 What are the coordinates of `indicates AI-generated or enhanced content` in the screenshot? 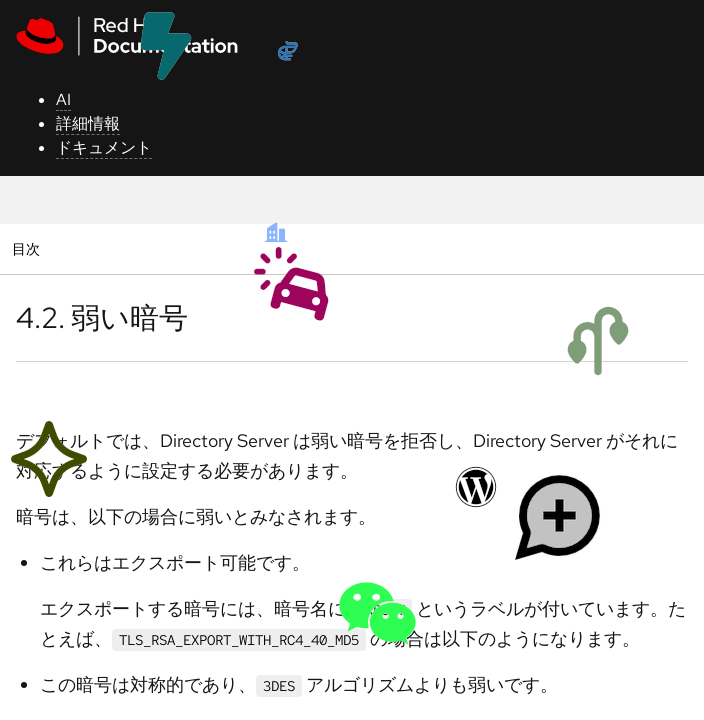 It's located at (49, 459).